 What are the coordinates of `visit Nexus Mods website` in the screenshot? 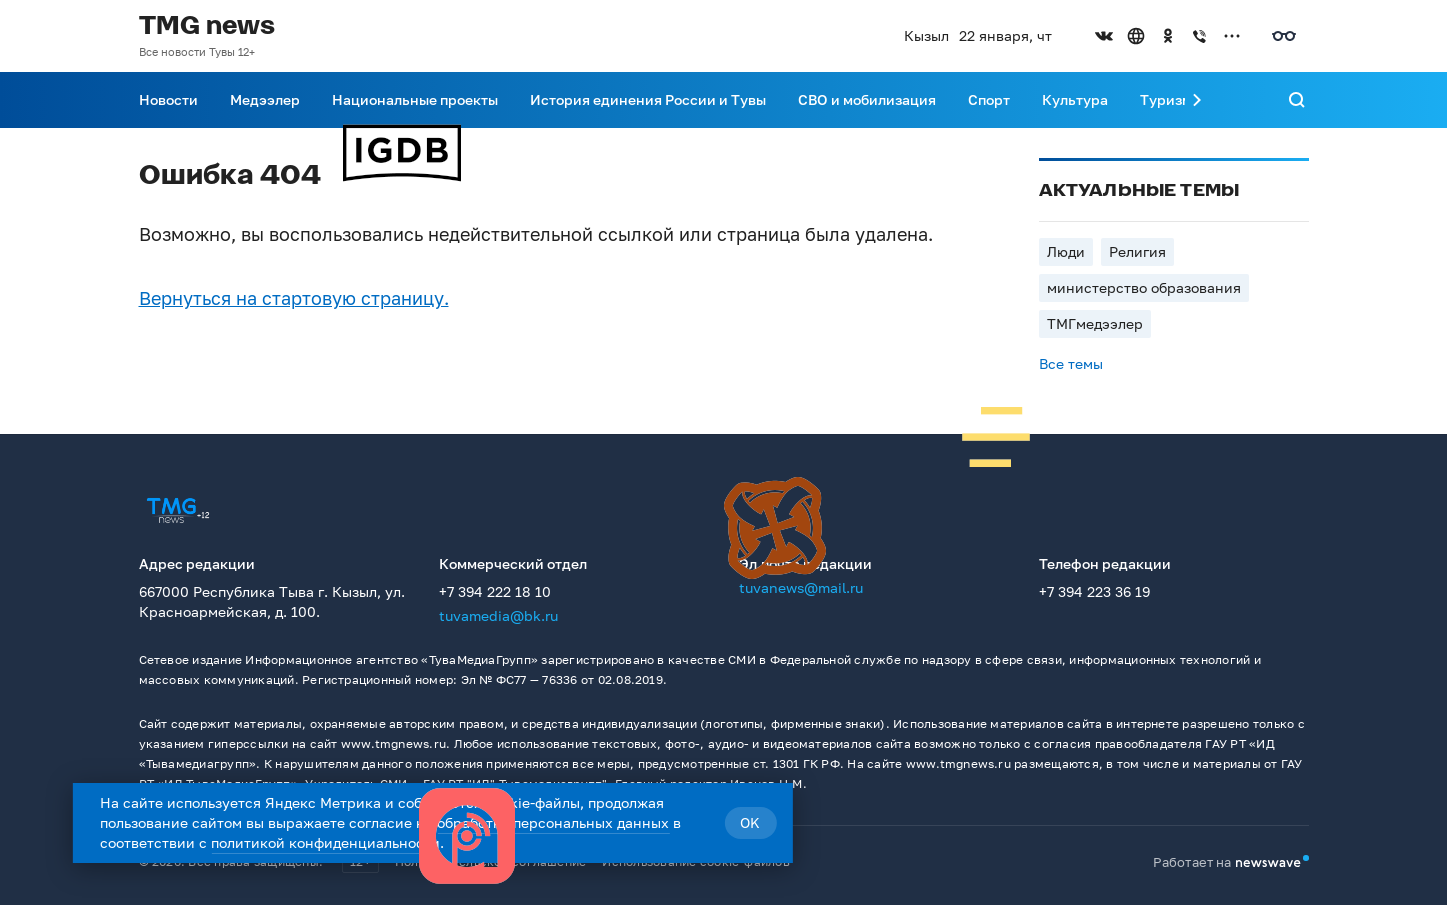 It's located at (775, 528).